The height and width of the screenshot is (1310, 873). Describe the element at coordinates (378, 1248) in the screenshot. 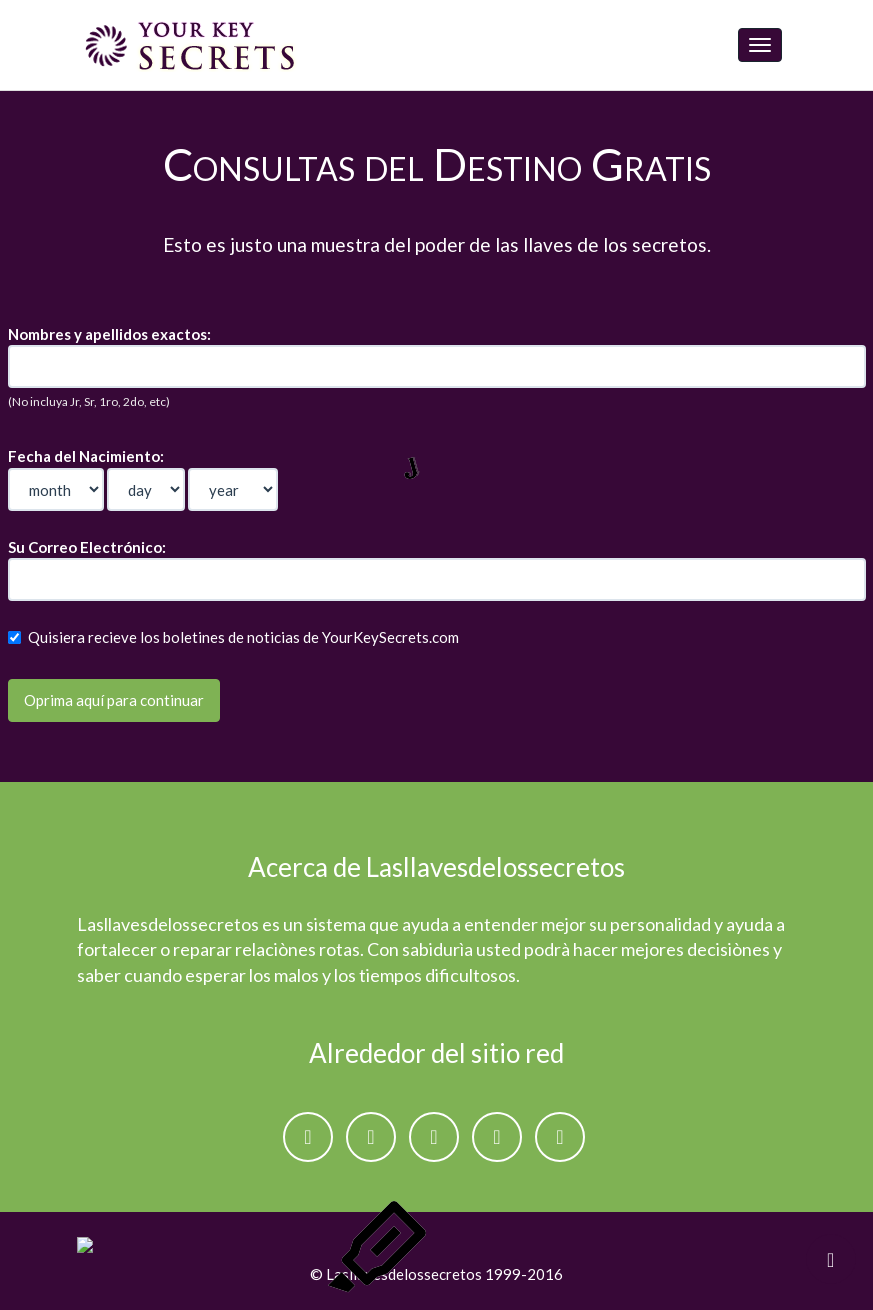

I see `highlight or mark up text` at that location.